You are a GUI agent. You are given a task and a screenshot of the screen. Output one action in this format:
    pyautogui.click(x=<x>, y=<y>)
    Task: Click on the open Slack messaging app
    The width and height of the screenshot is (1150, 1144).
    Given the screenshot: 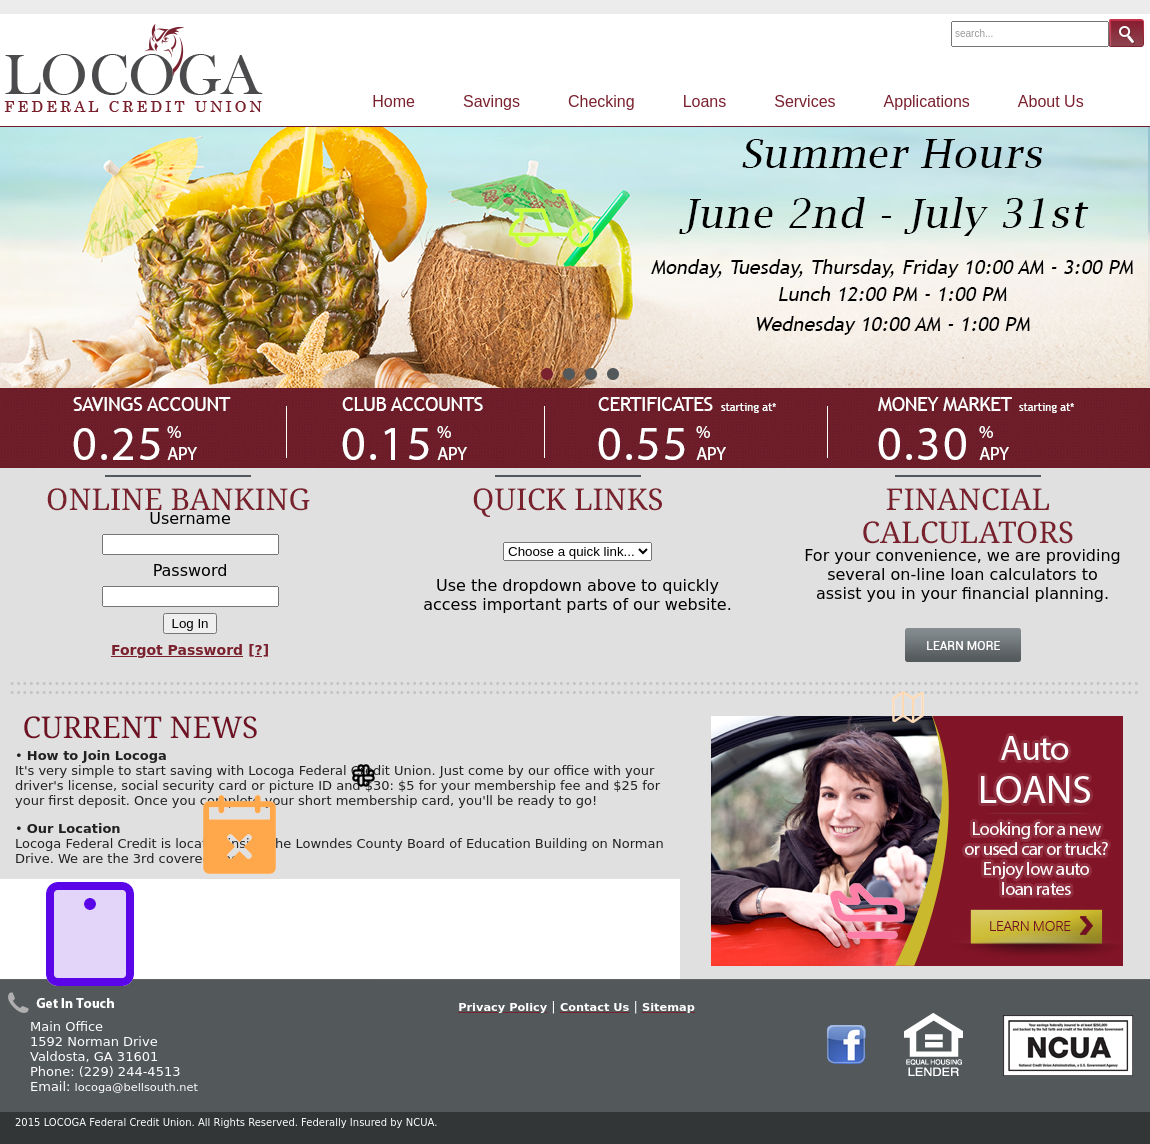 What is the action you would take?
    pyautogui.click(x=363, y=775)
    